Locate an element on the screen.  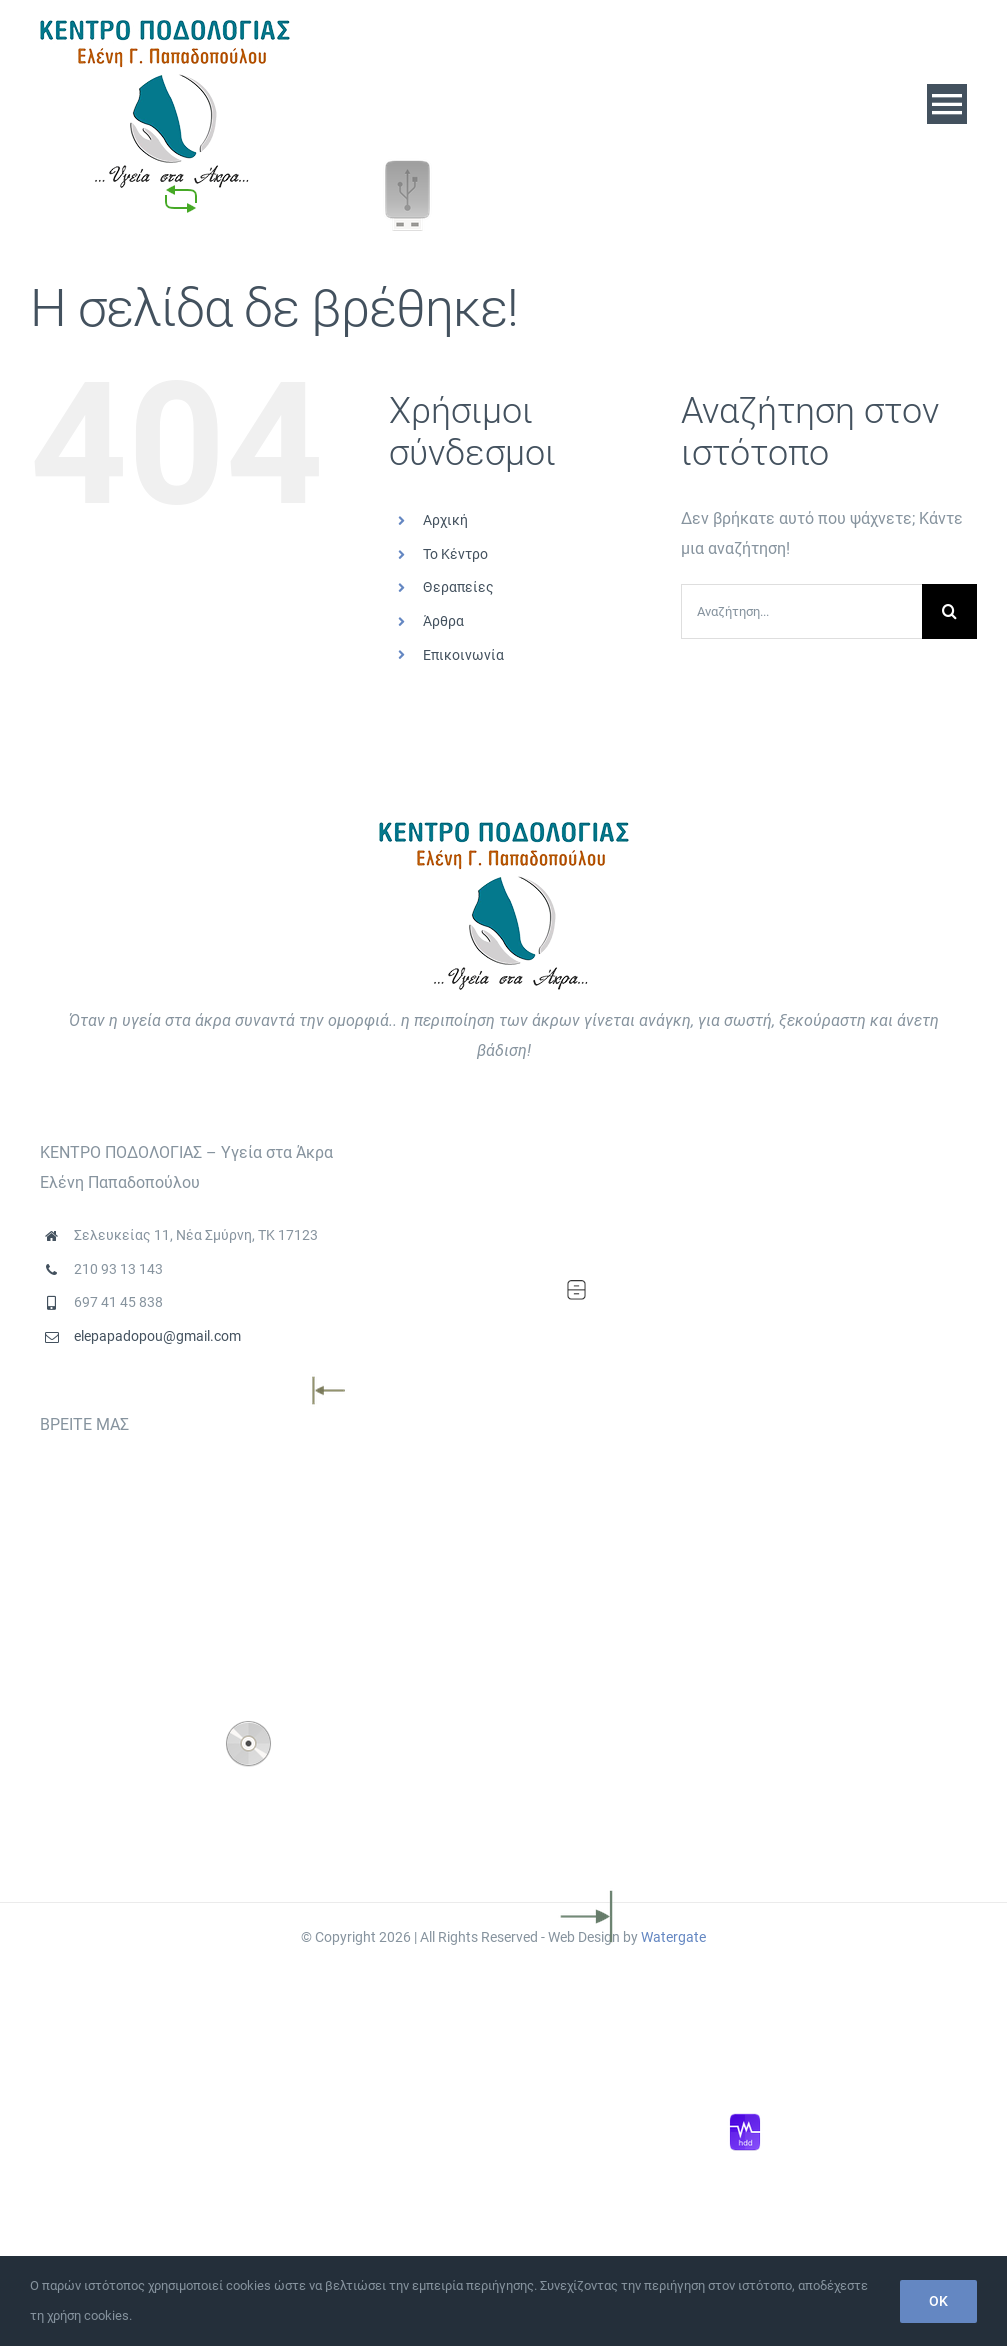
virtualbox hard disk drive file is located at coordinates (745, 2132).